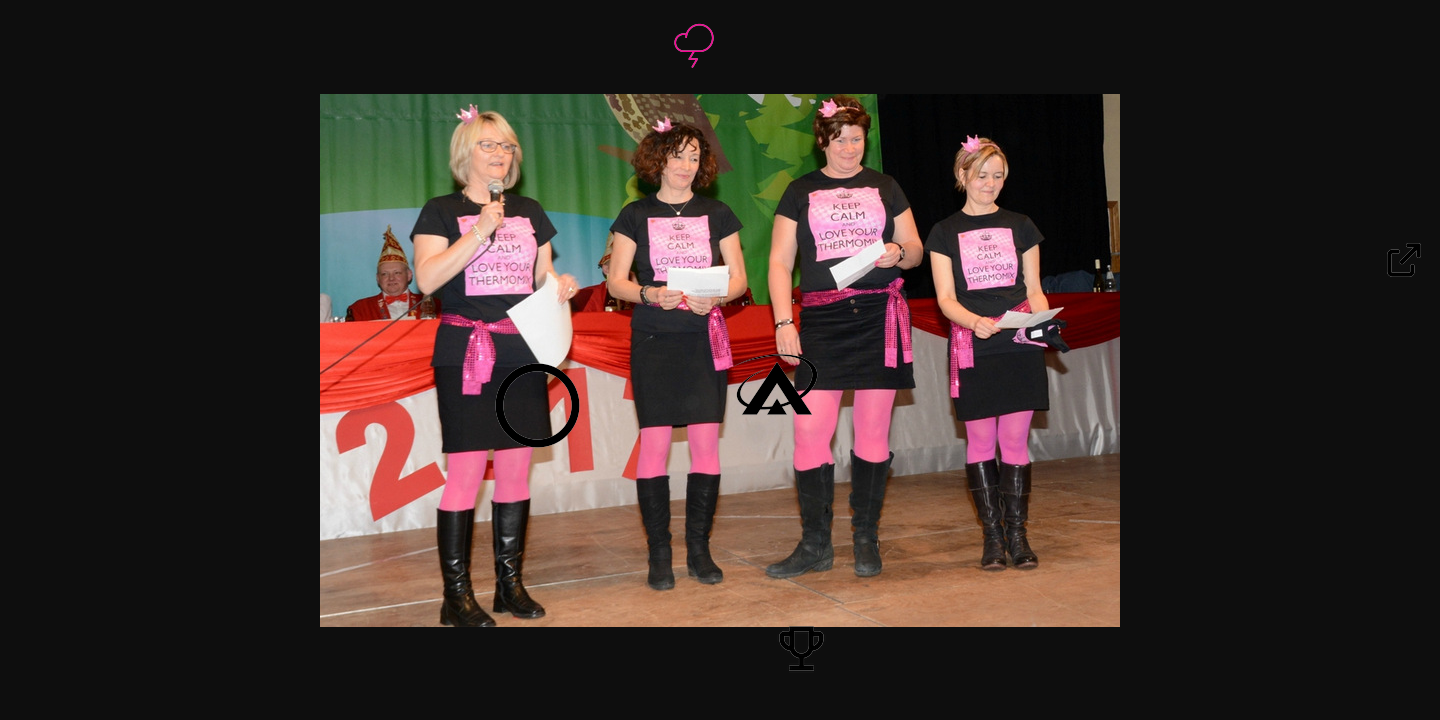 The width and height of the screenshot is (1440, 720). I want to click on indicates thunderstorm or severe weather conditions, so click(694, 45).